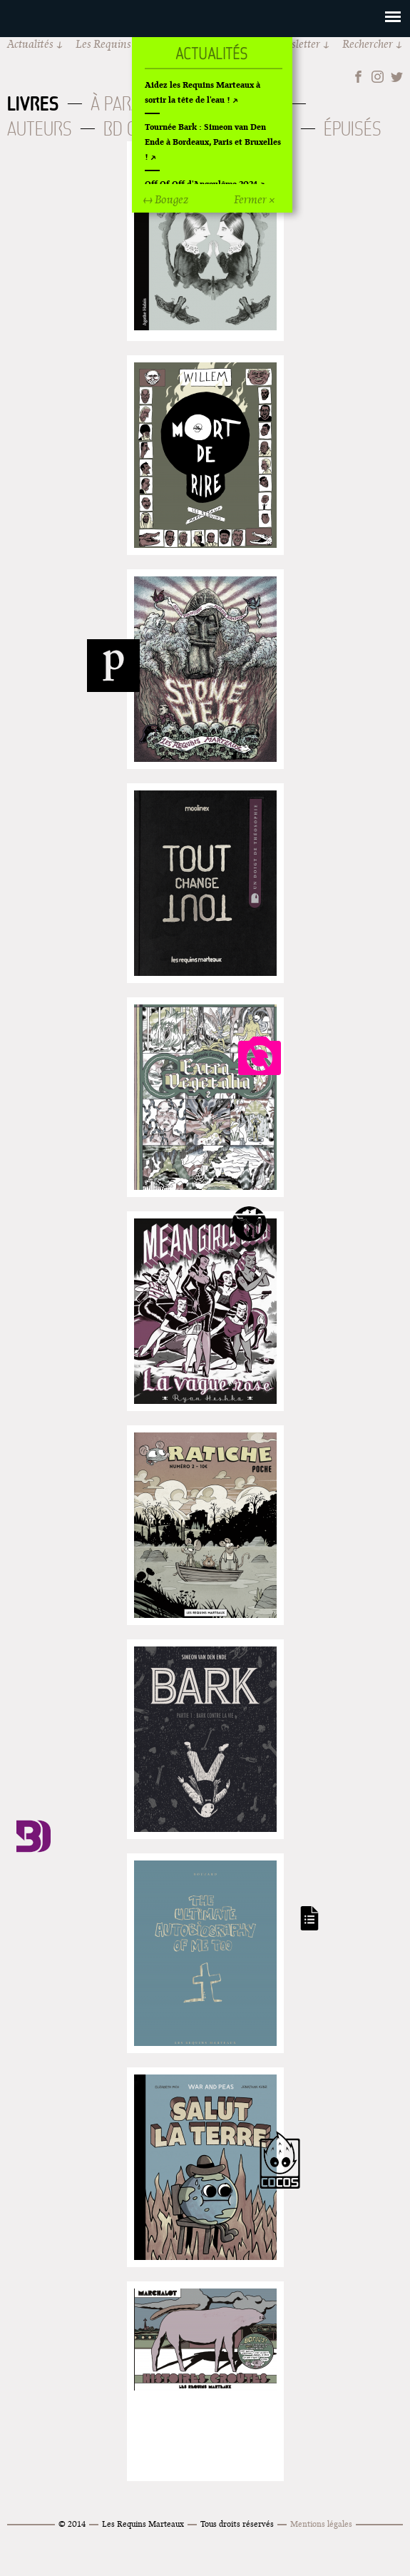 This screenshot has height=2576, width=410. What do you see at coordinates (113, 666) in the screenshot?
I see `link to Publons researcher profile` at bounding box center [113, 666].